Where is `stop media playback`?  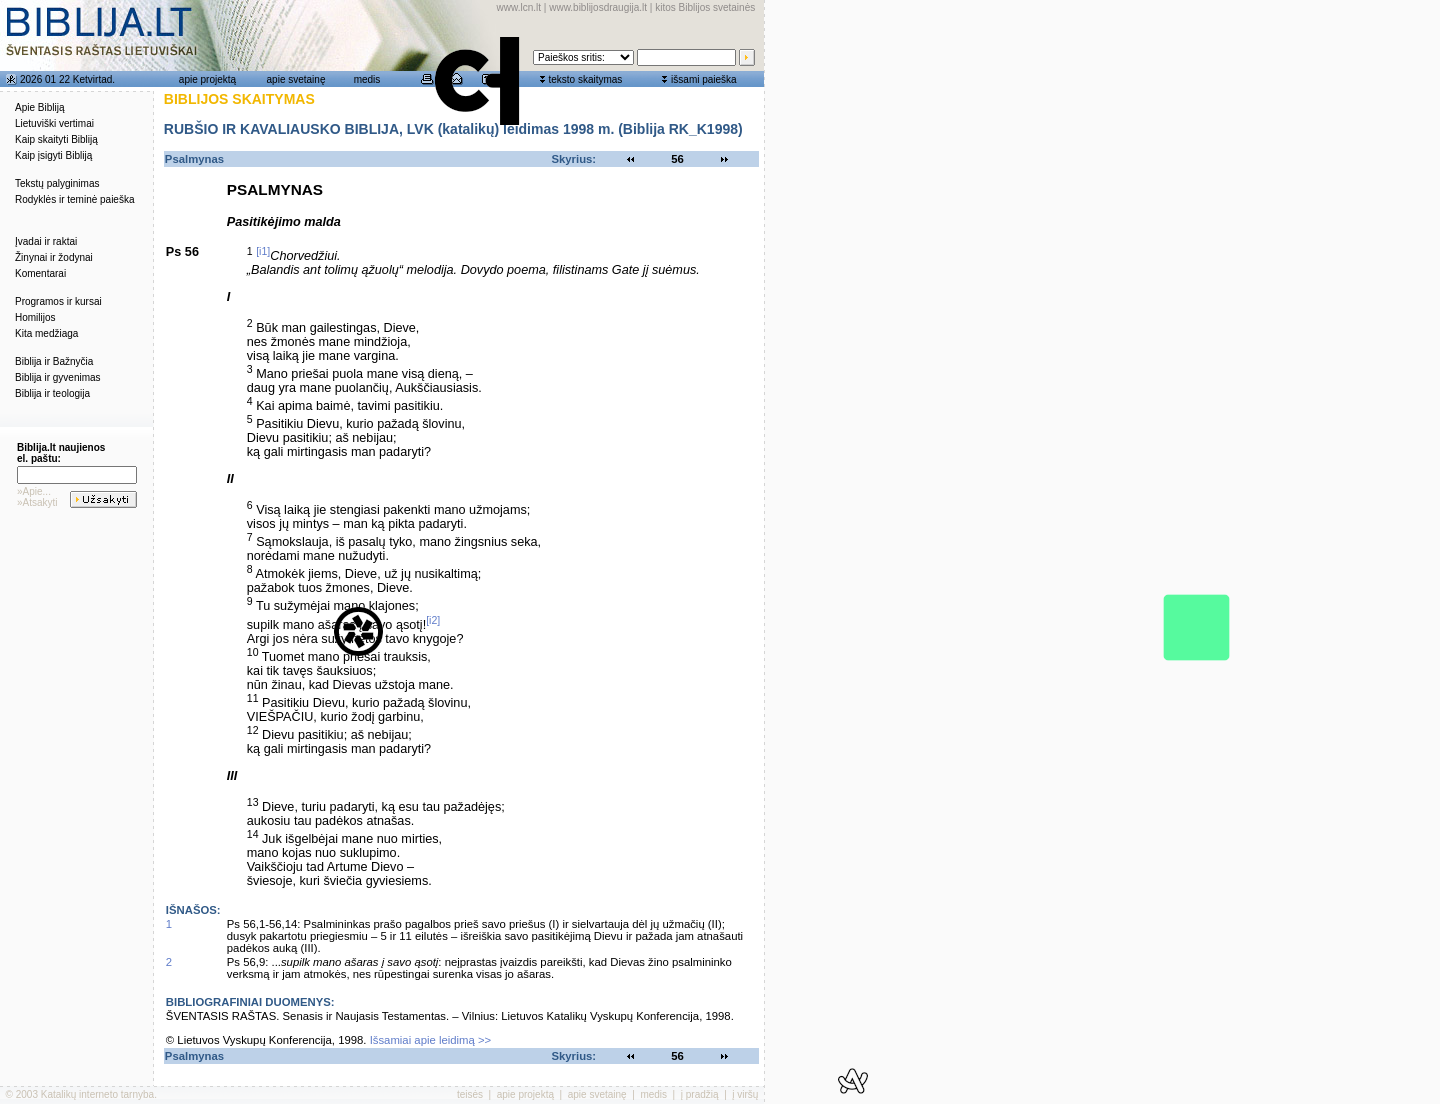 stop media playback is located at coordinates (1196, 627).